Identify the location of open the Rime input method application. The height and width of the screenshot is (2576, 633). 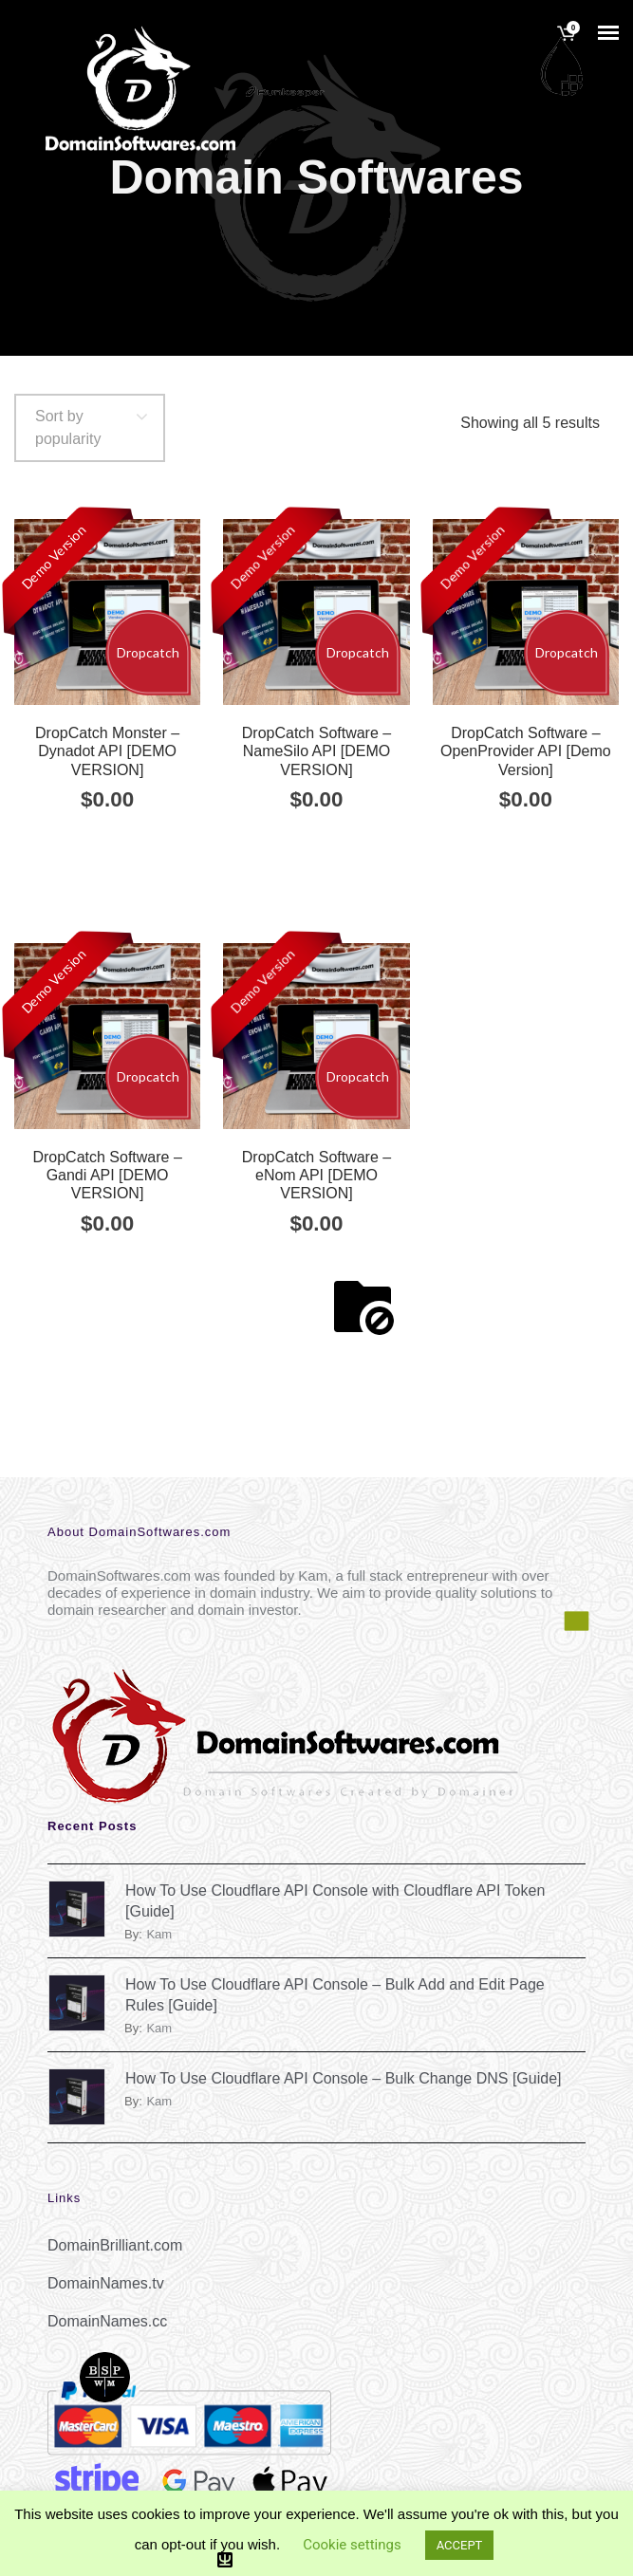
(225, 2560).